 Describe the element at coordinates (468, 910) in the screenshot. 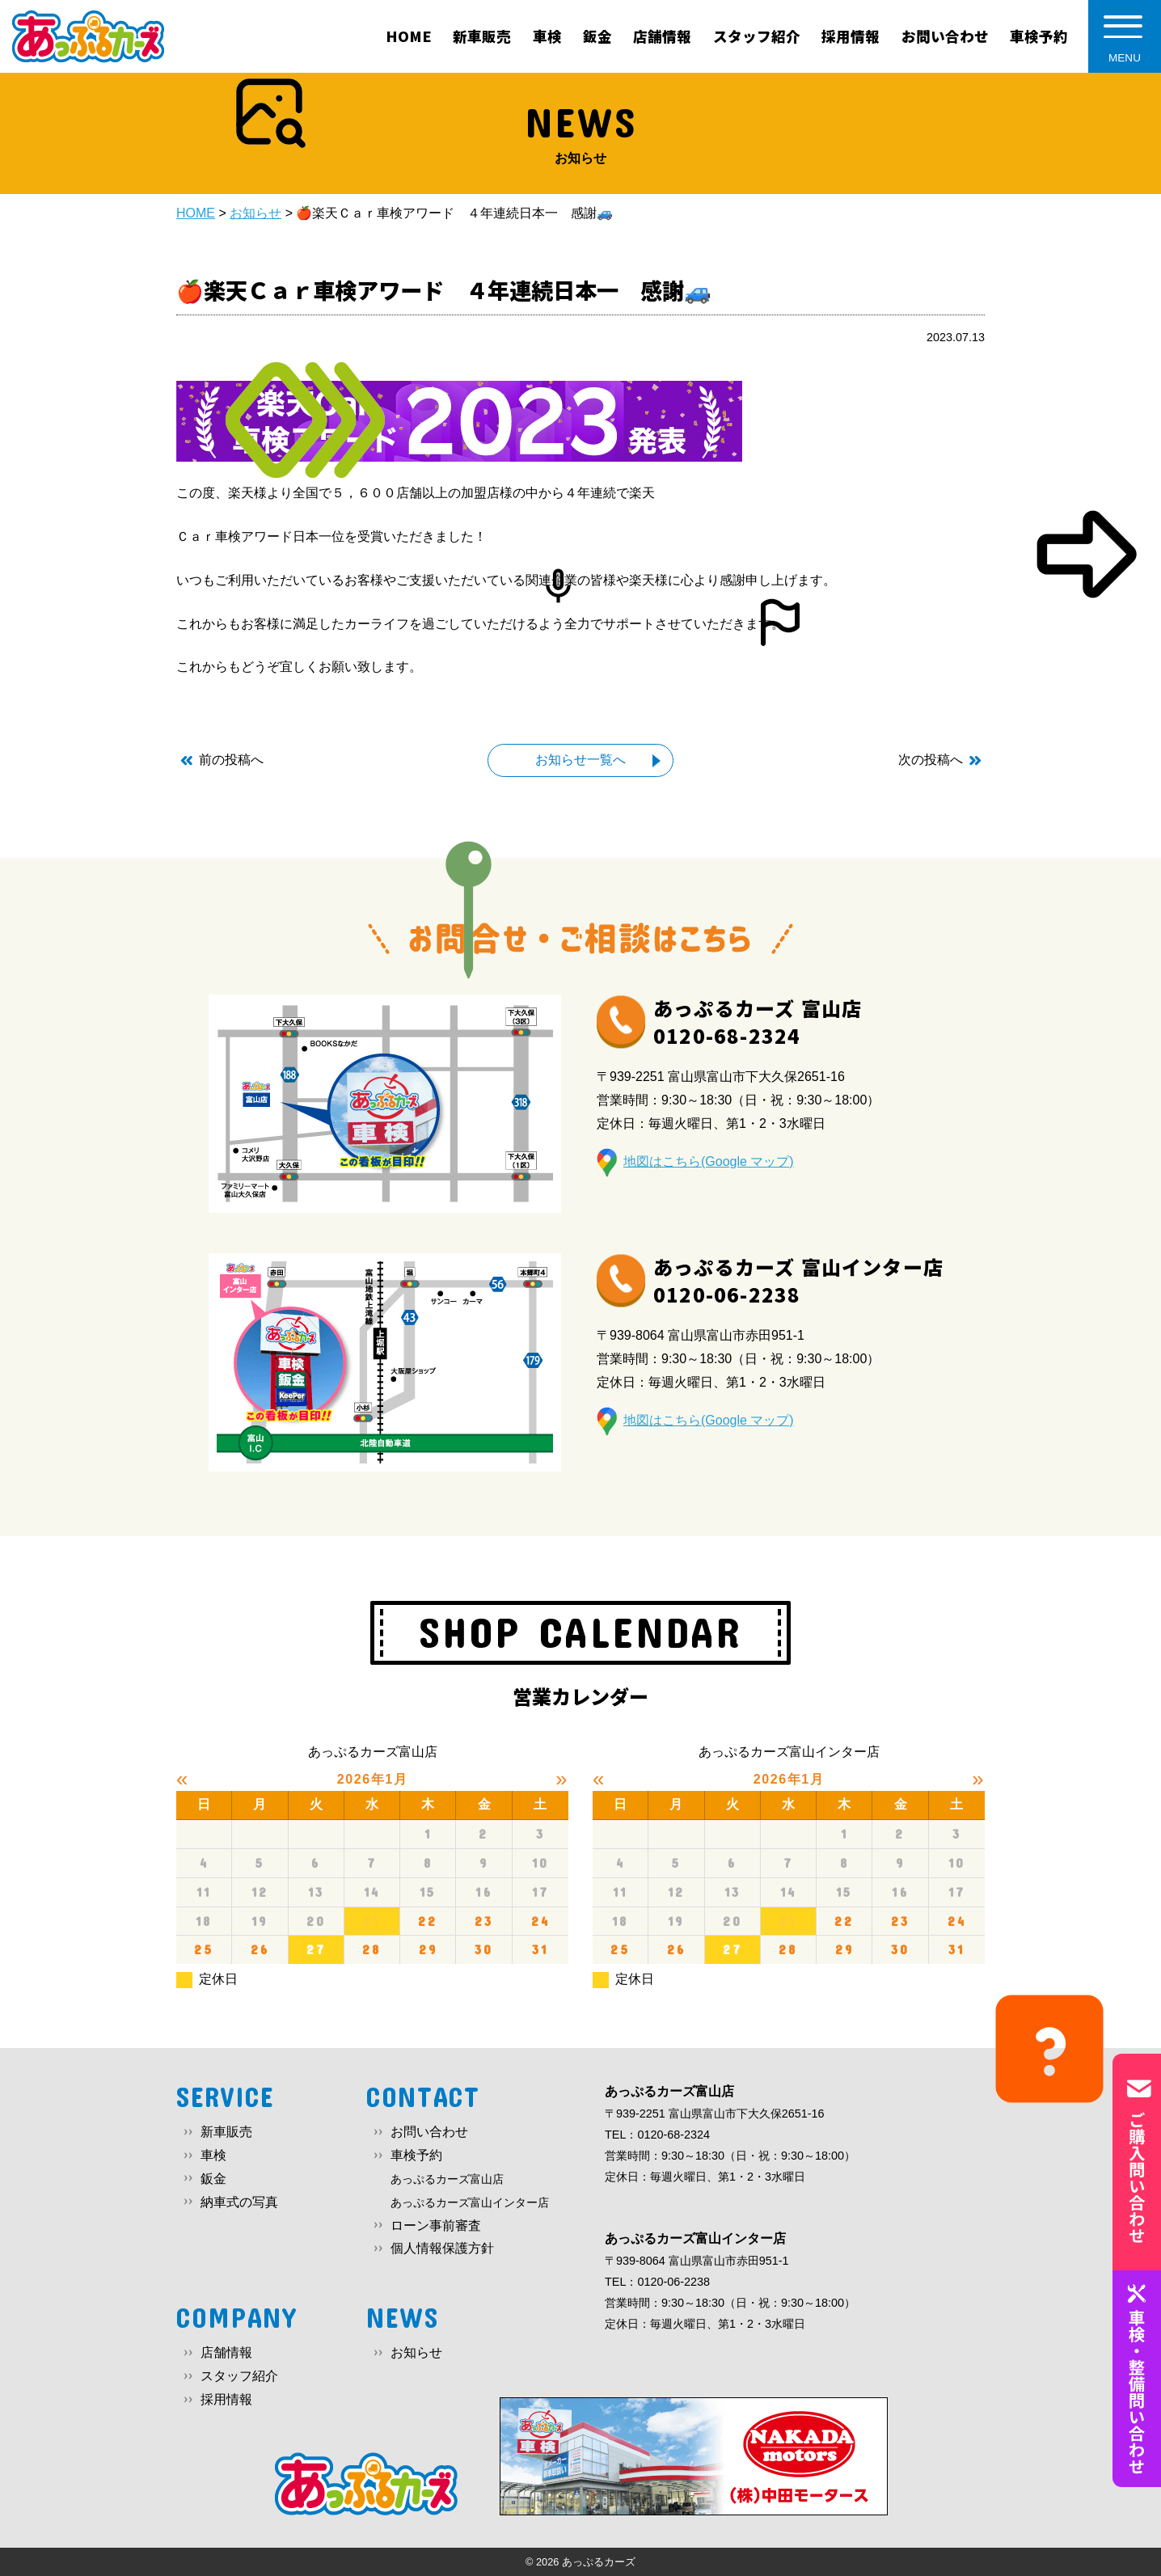

I see `pin an item to keep it visible` at that location.